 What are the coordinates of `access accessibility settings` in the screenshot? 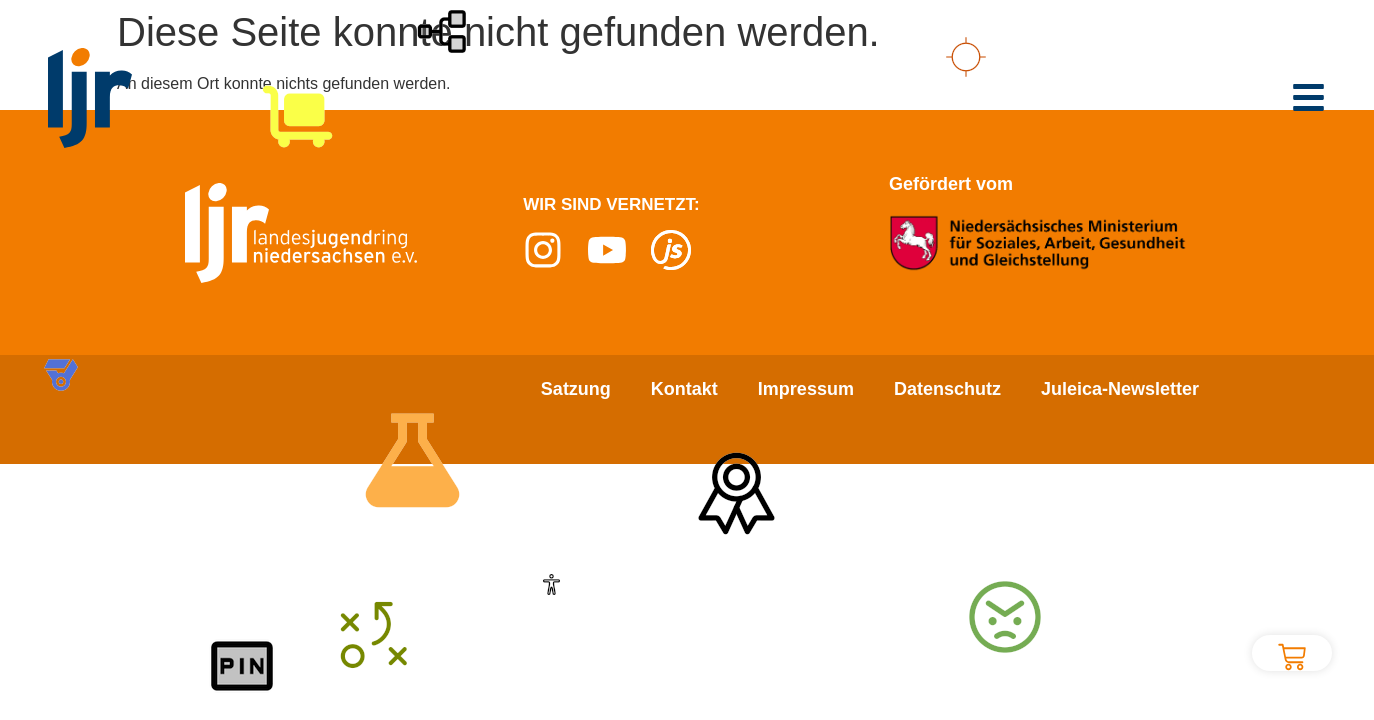 It's located at (551, 584).